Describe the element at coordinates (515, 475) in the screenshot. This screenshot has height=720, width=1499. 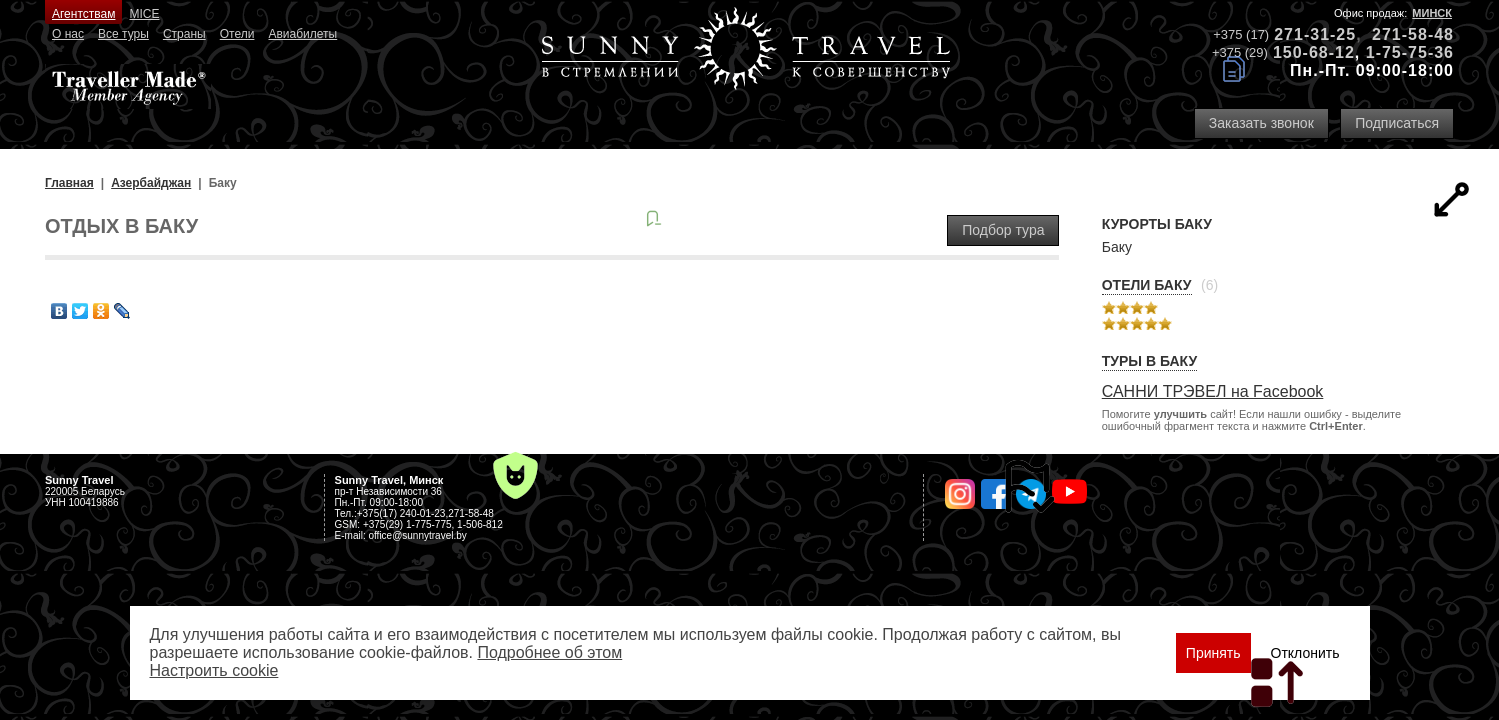
I see `pet protection or insurance services` at that location.